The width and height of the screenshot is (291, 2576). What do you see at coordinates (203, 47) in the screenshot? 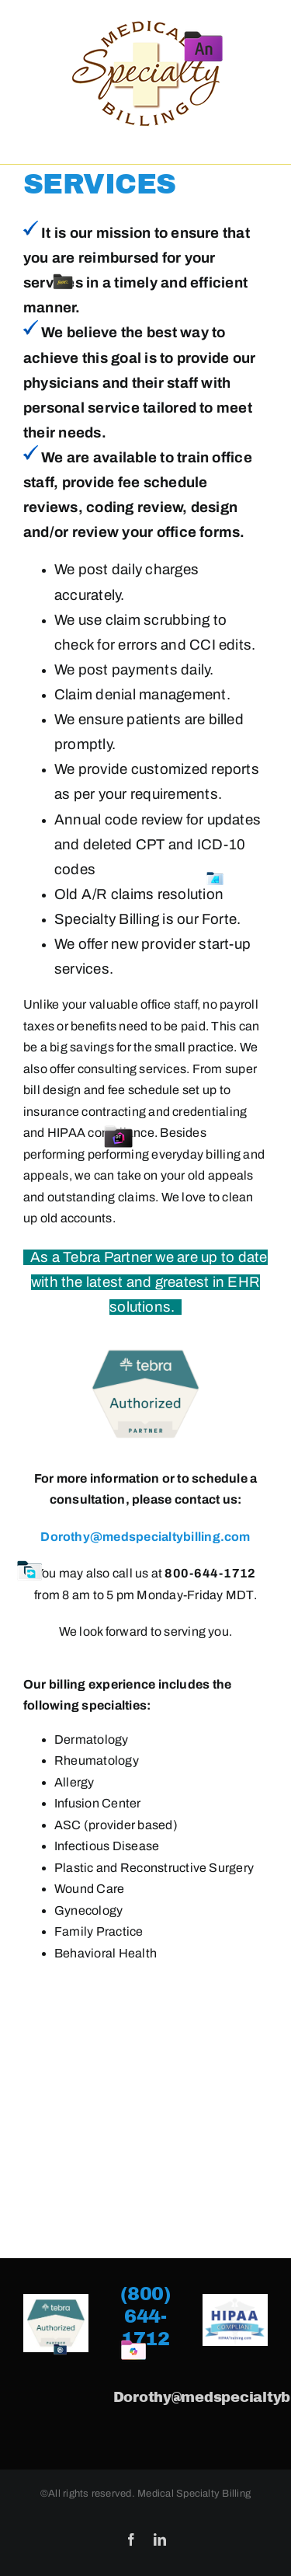
I see `open folder containing Adobe Animate project files` at bounding box center [203, 47].